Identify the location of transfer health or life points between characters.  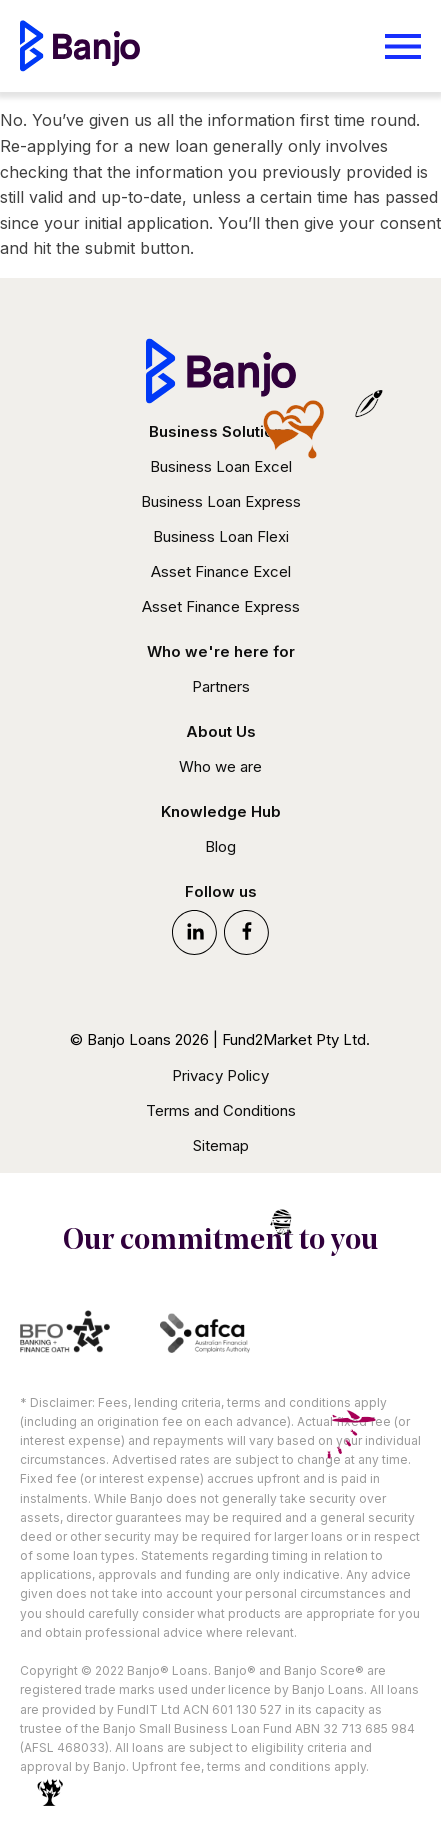
(294, 428).